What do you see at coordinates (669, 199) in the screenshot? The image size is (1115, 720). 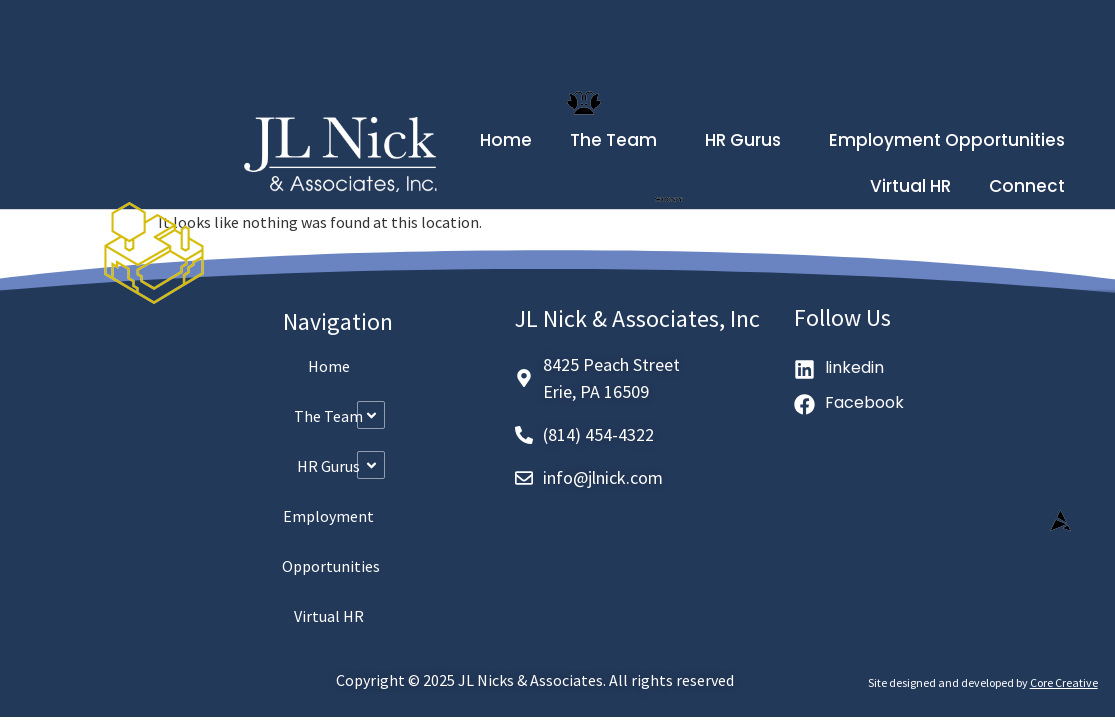 I see `sony brand or product identifier` at bounding box center [669, 199].